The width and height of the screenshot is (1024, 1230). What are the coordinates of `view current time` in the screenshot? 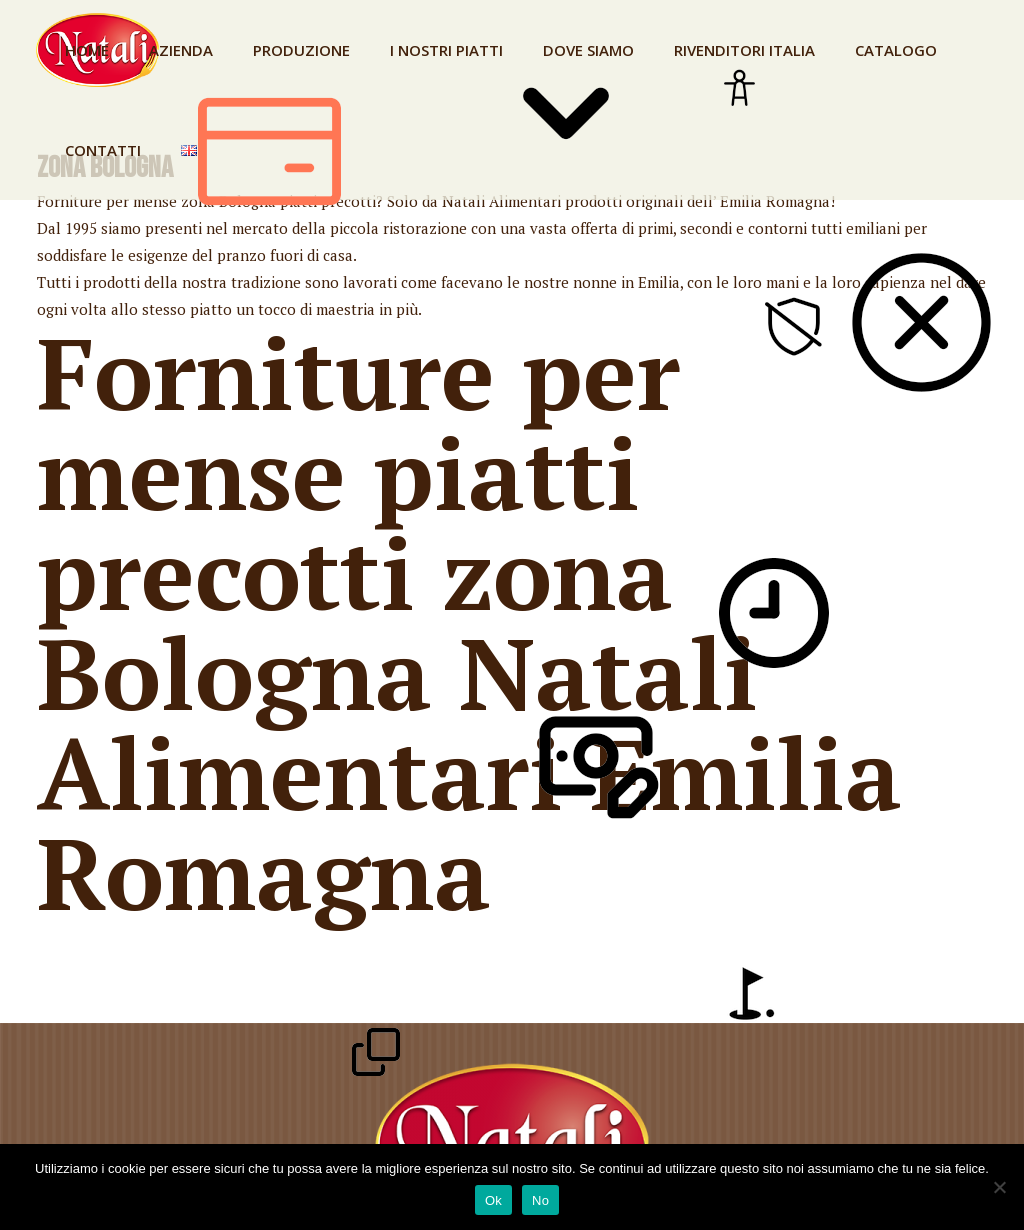 It's located at (774, 613).